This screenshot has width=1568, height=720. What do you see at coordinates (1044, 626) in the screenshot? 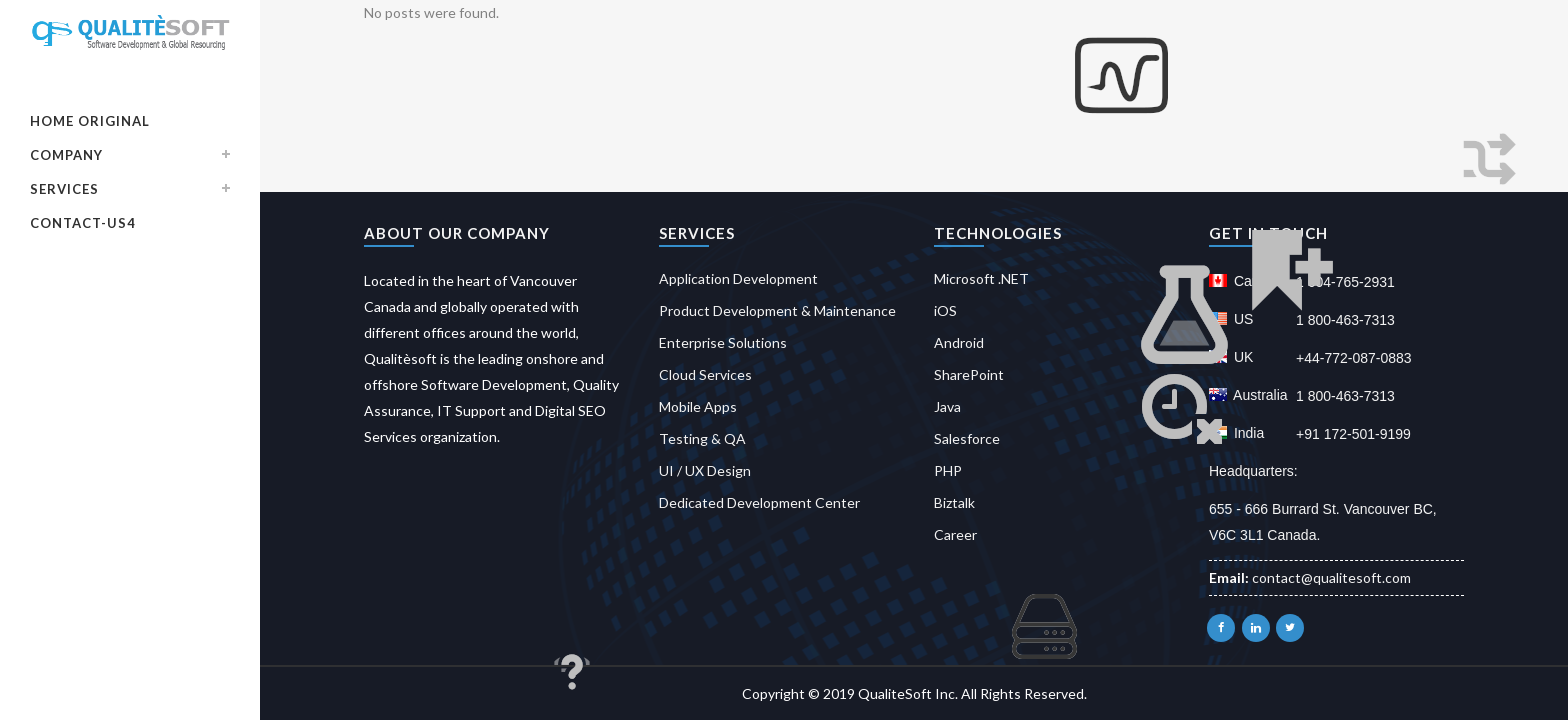
I see `access connected storage drives` at bounding box center [1044, 626].